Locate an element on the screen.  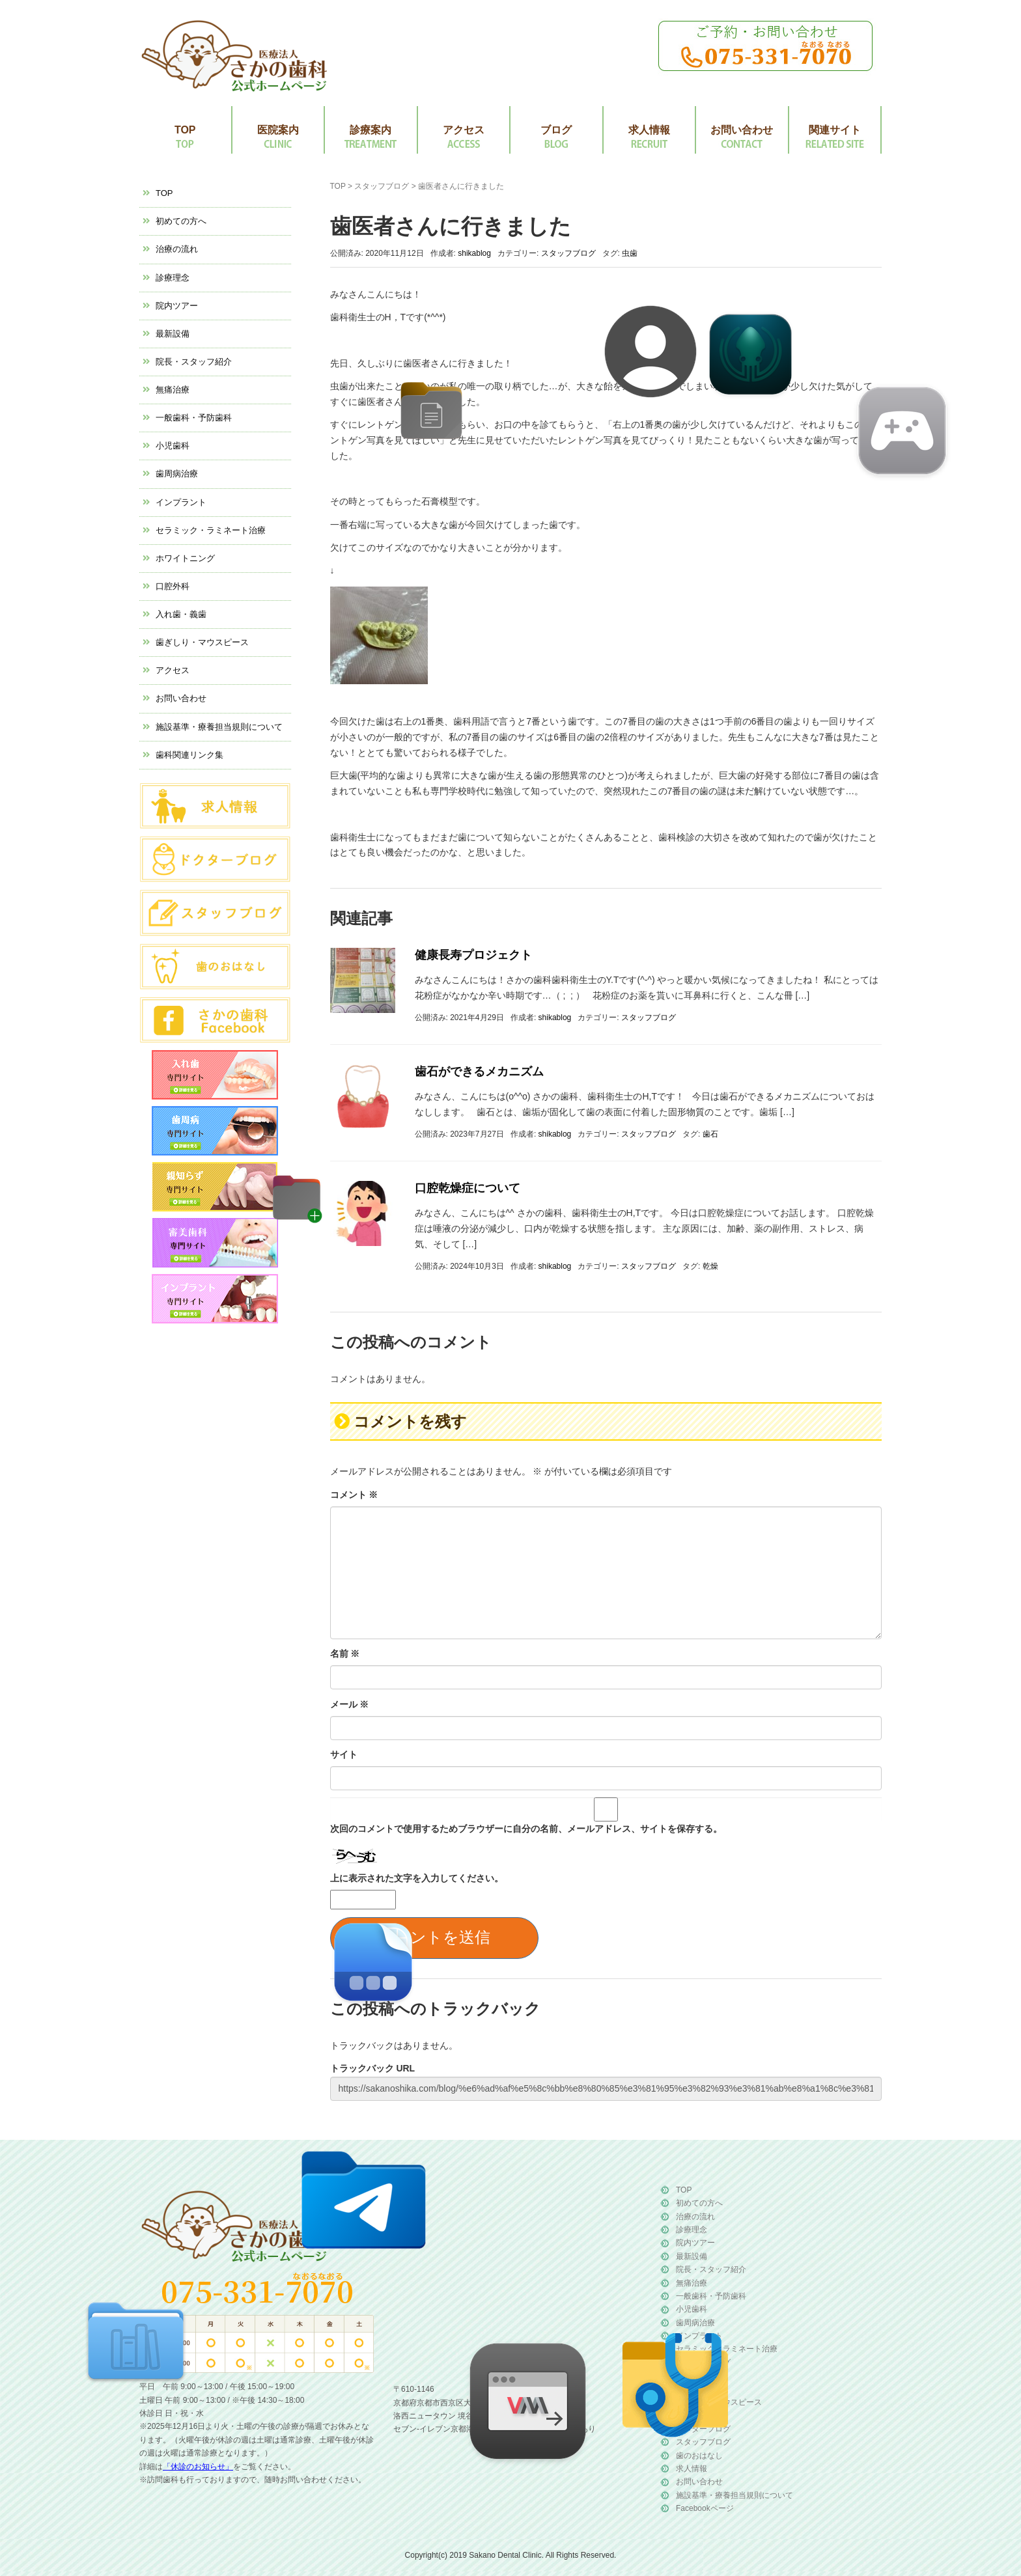
open folder containing Telegram files is located at coordinates (363, 2203).